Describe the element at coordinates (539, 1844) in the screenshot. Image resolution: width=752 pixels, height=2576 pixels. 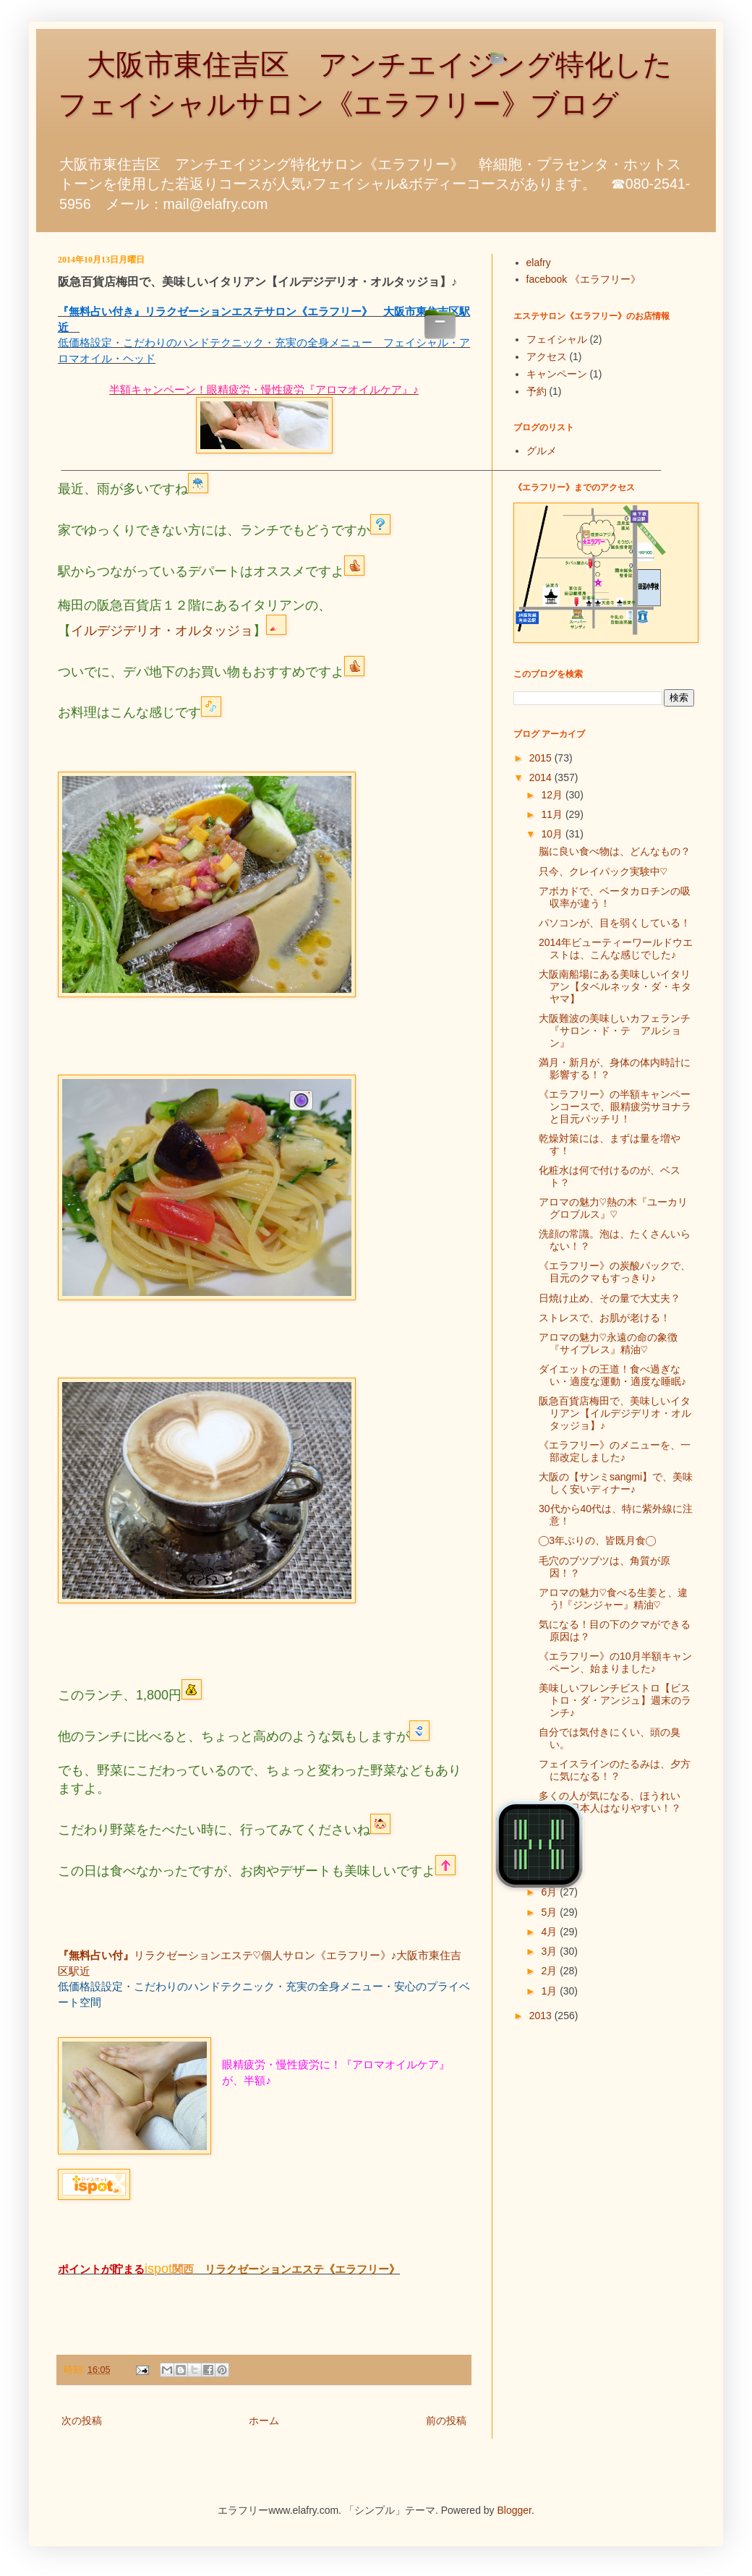
I see `open htop system monitor` at that location.